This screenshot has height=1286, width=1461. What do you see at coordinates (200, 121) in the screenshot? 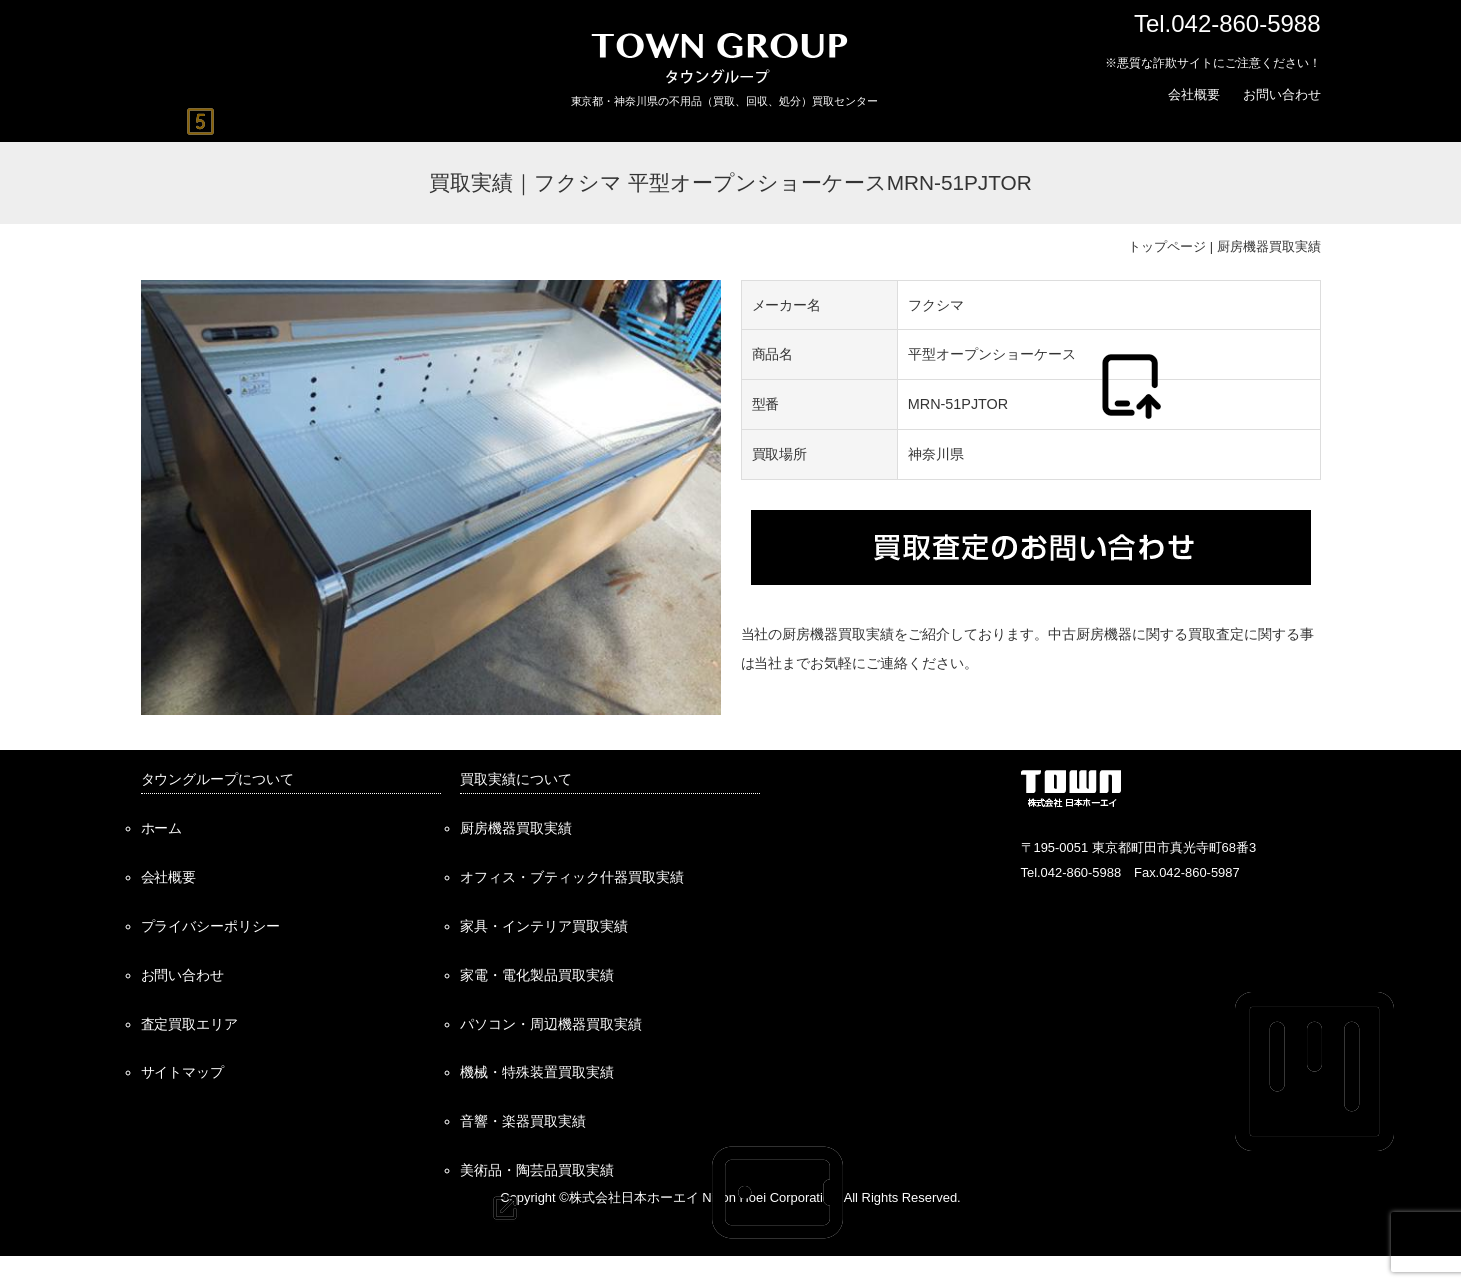
I see `indicates step 5 in a numbered sequence` at bounding box center [200, 121].